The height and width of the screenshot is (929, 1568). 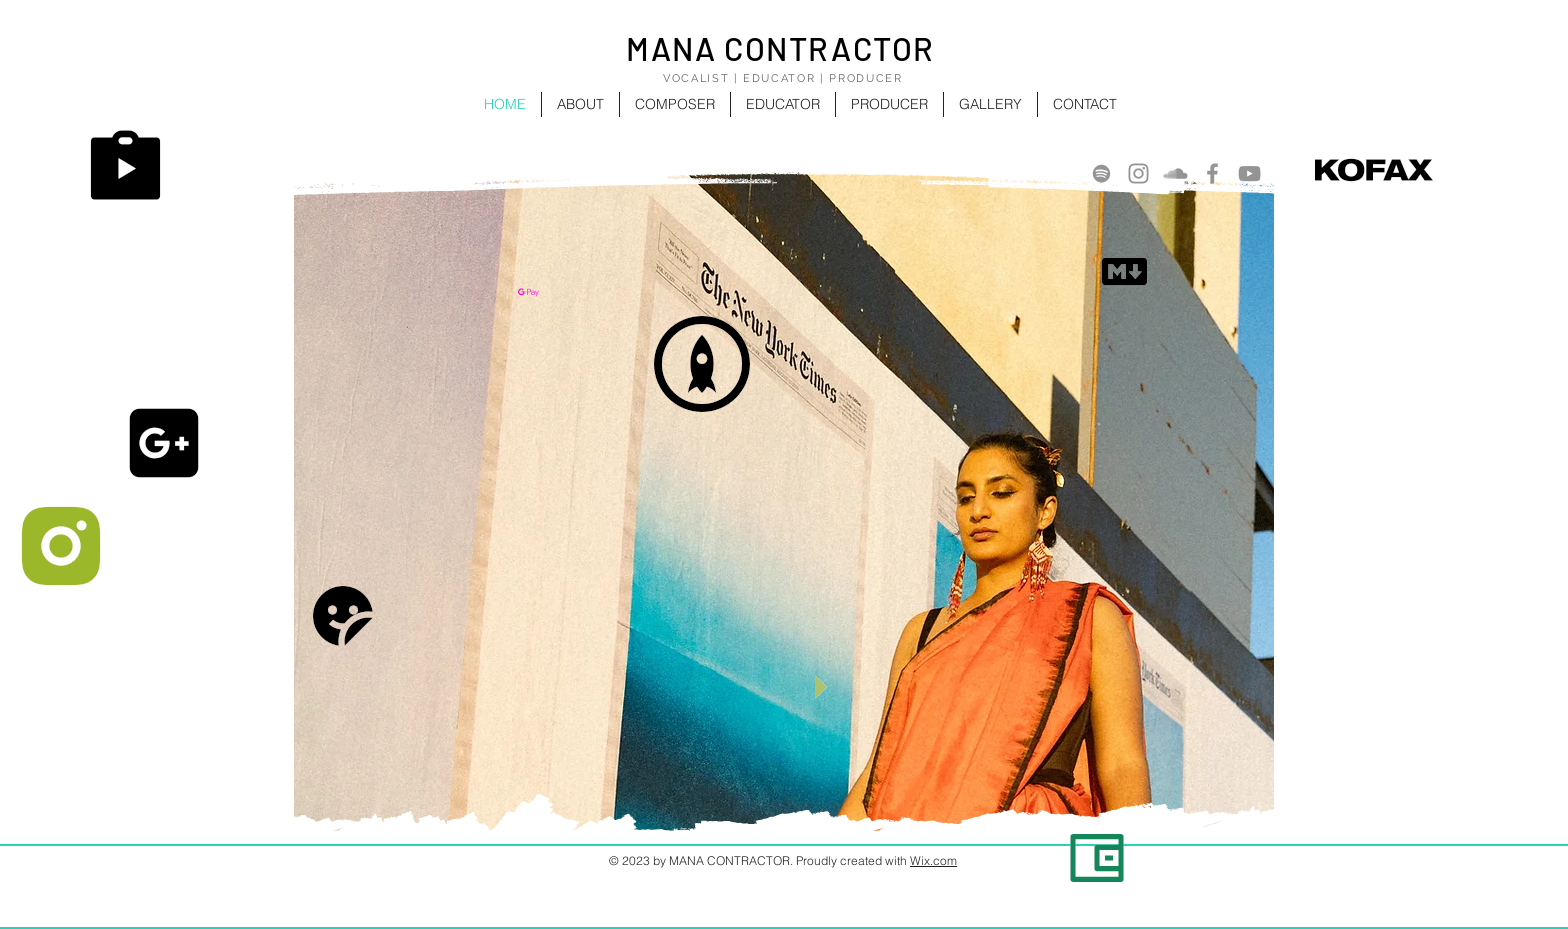 What do you see at coordinates (528, 292) in the screenshot?
I see `pay with google pay` at bounding box center [528, 292].